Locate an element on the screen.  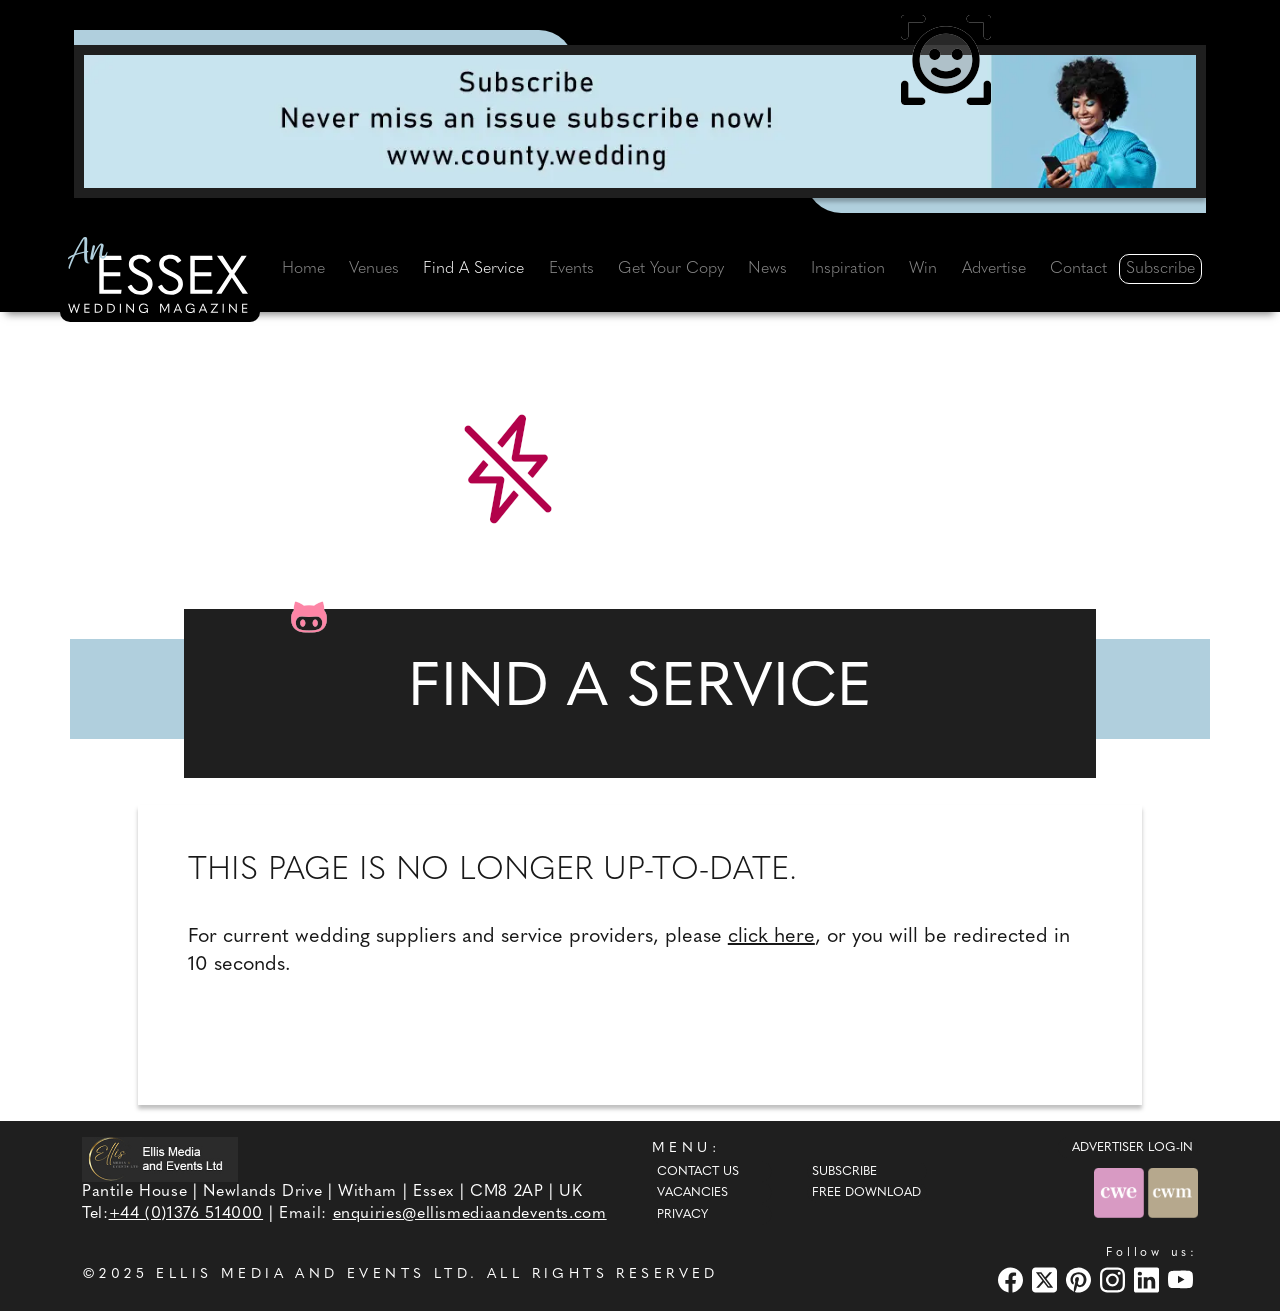
disable camera flash is located at coordinates (508, 469).